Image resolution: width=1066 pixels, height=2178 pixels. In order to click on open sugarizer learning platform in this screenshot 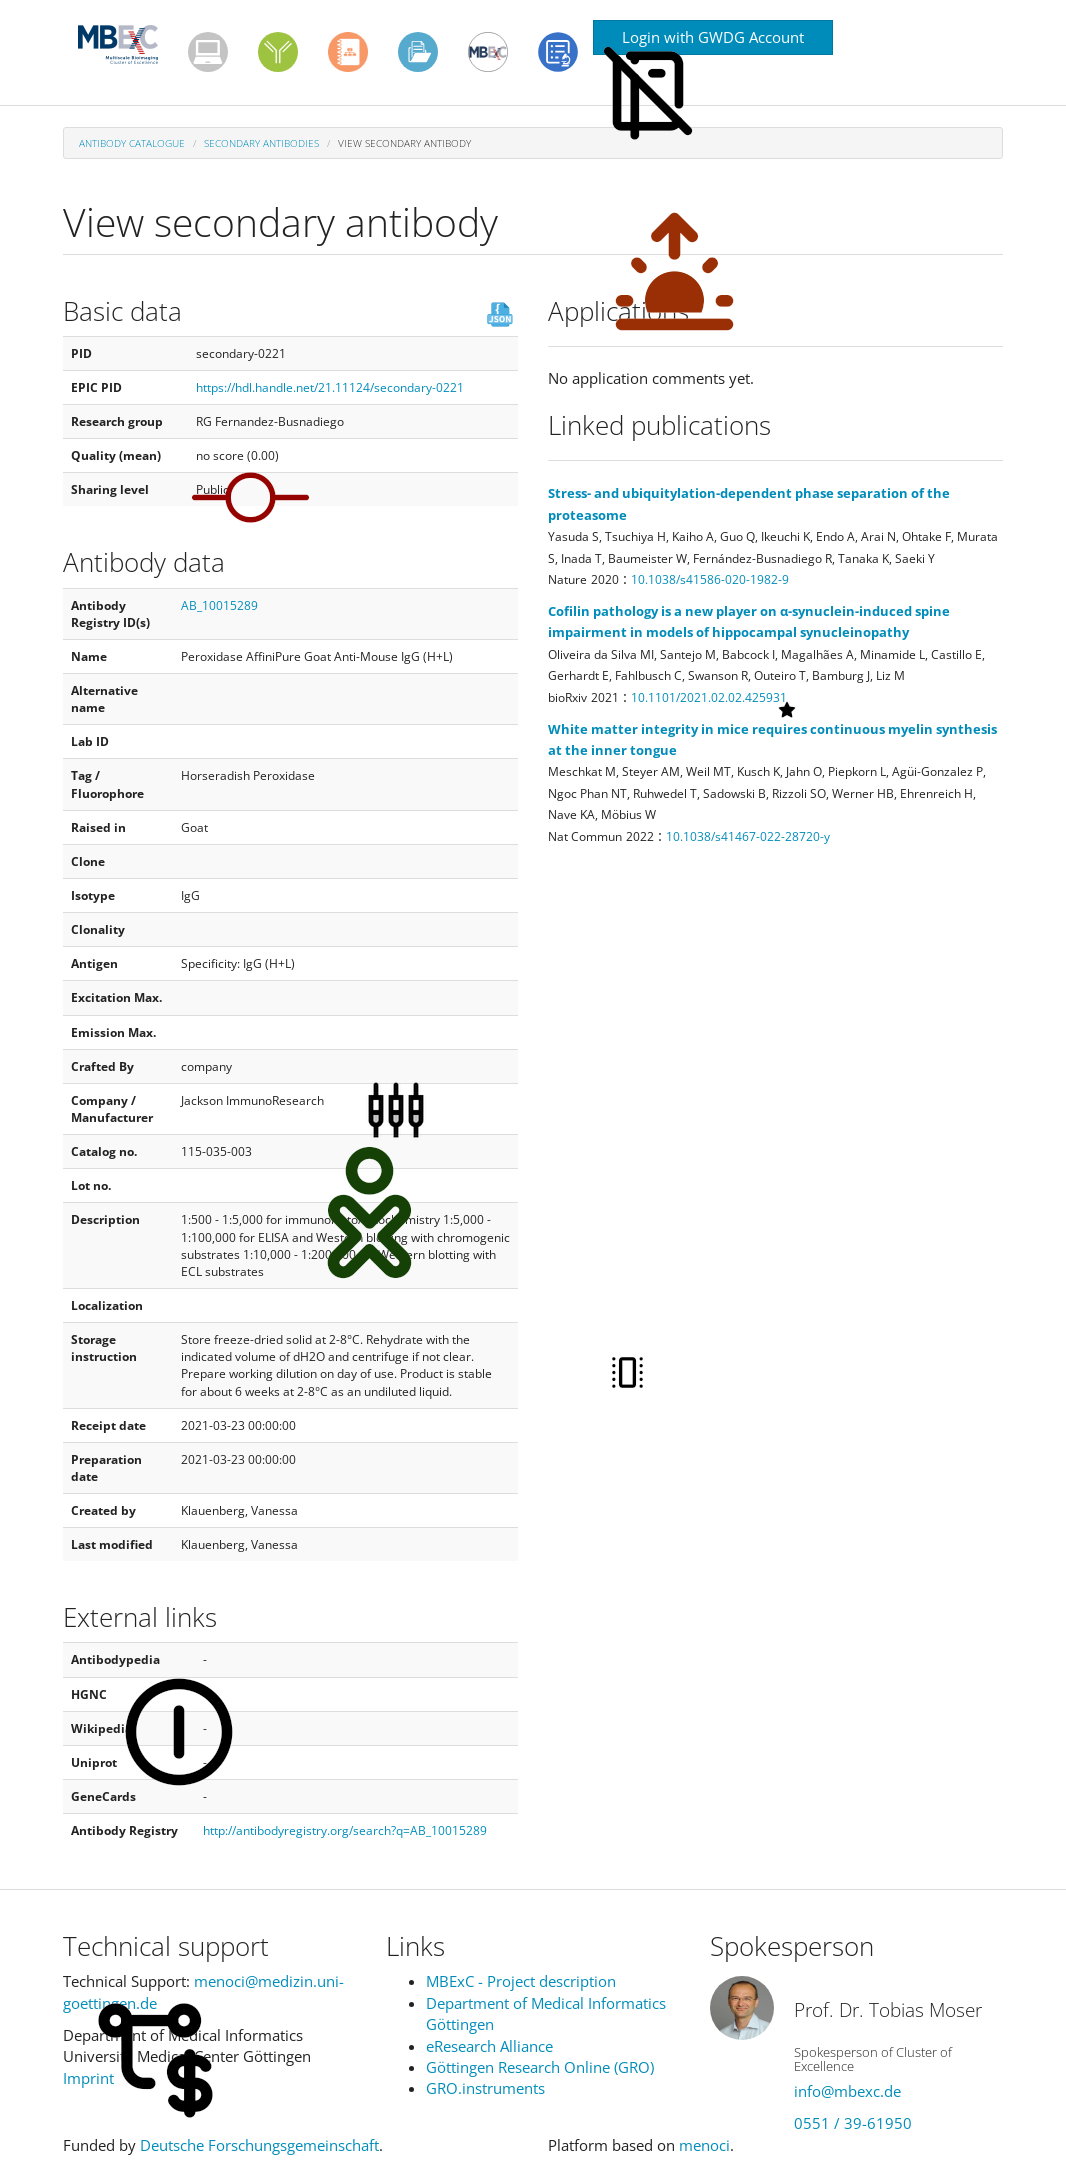, I will do `click(369, 1212)`.